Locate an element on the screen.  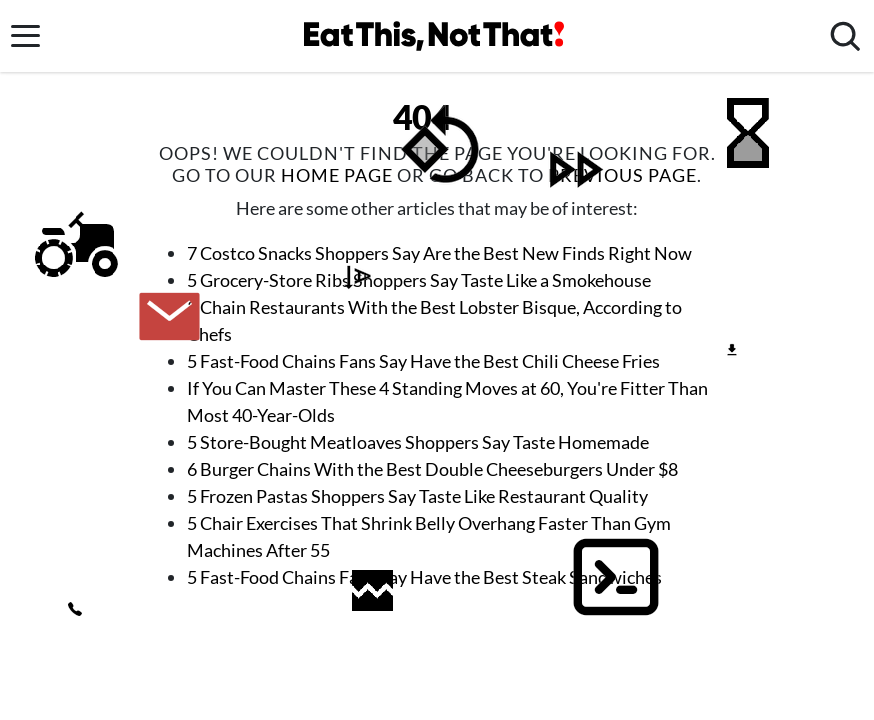
open your email inbox is located at coordinates (169, 316).